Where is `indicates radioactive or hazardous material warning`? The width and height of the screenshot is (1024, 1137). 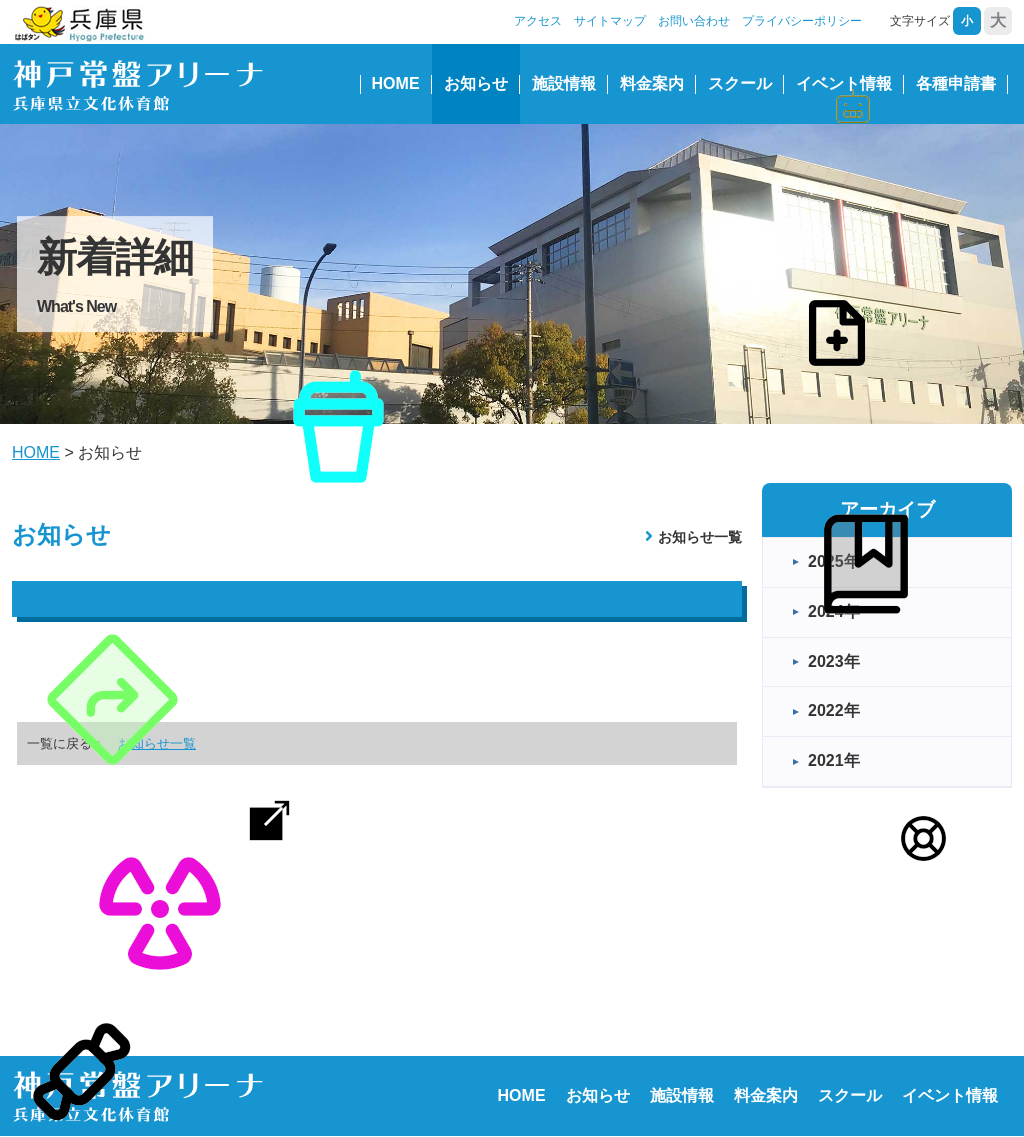 indicates radioactive or hazardous material warning is located at coordinates (160, 909).